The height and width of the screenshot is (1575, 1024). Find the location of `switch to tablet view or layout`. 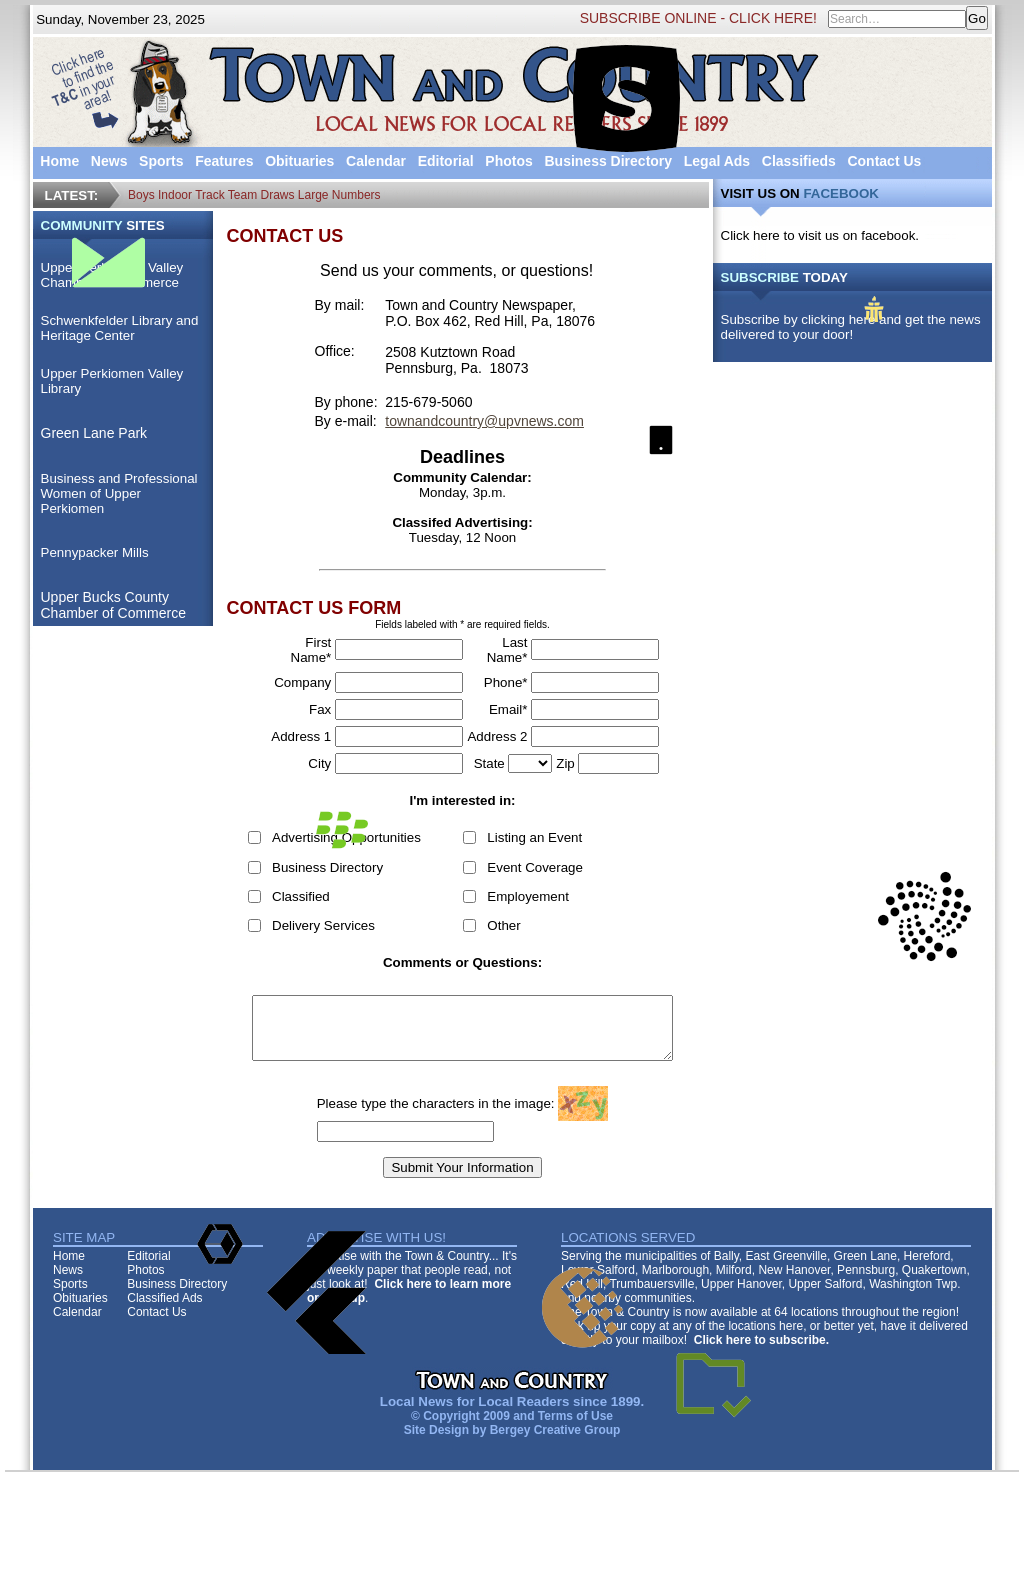

switch to tablet view or layout is located at coordinates (661, 440).